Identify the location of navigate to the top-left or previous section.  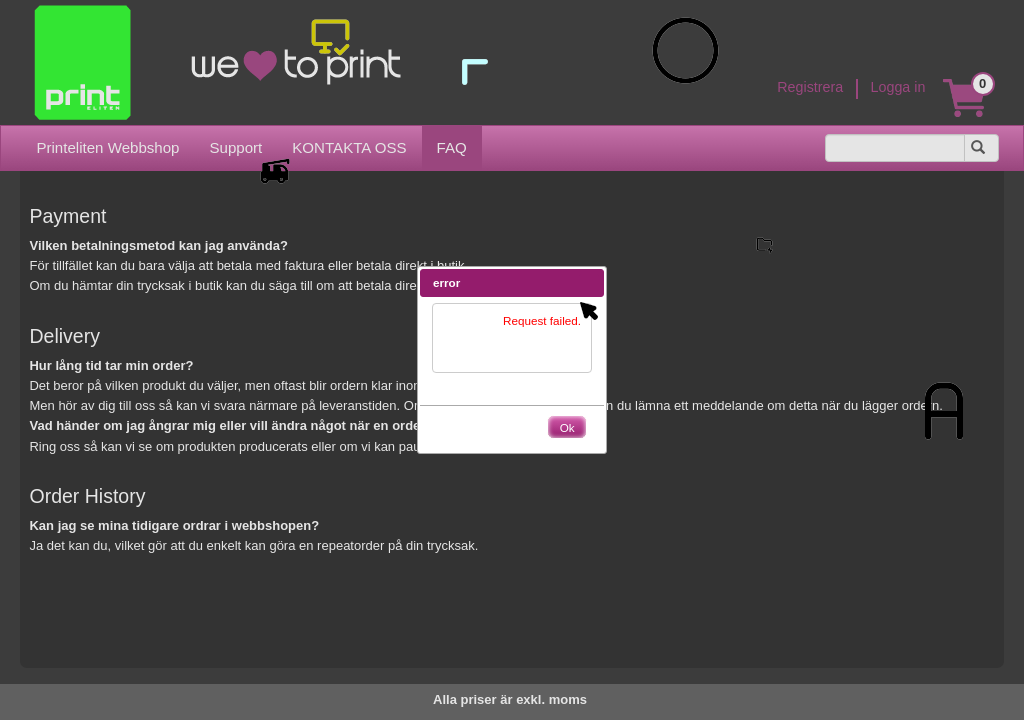
(475, 72).